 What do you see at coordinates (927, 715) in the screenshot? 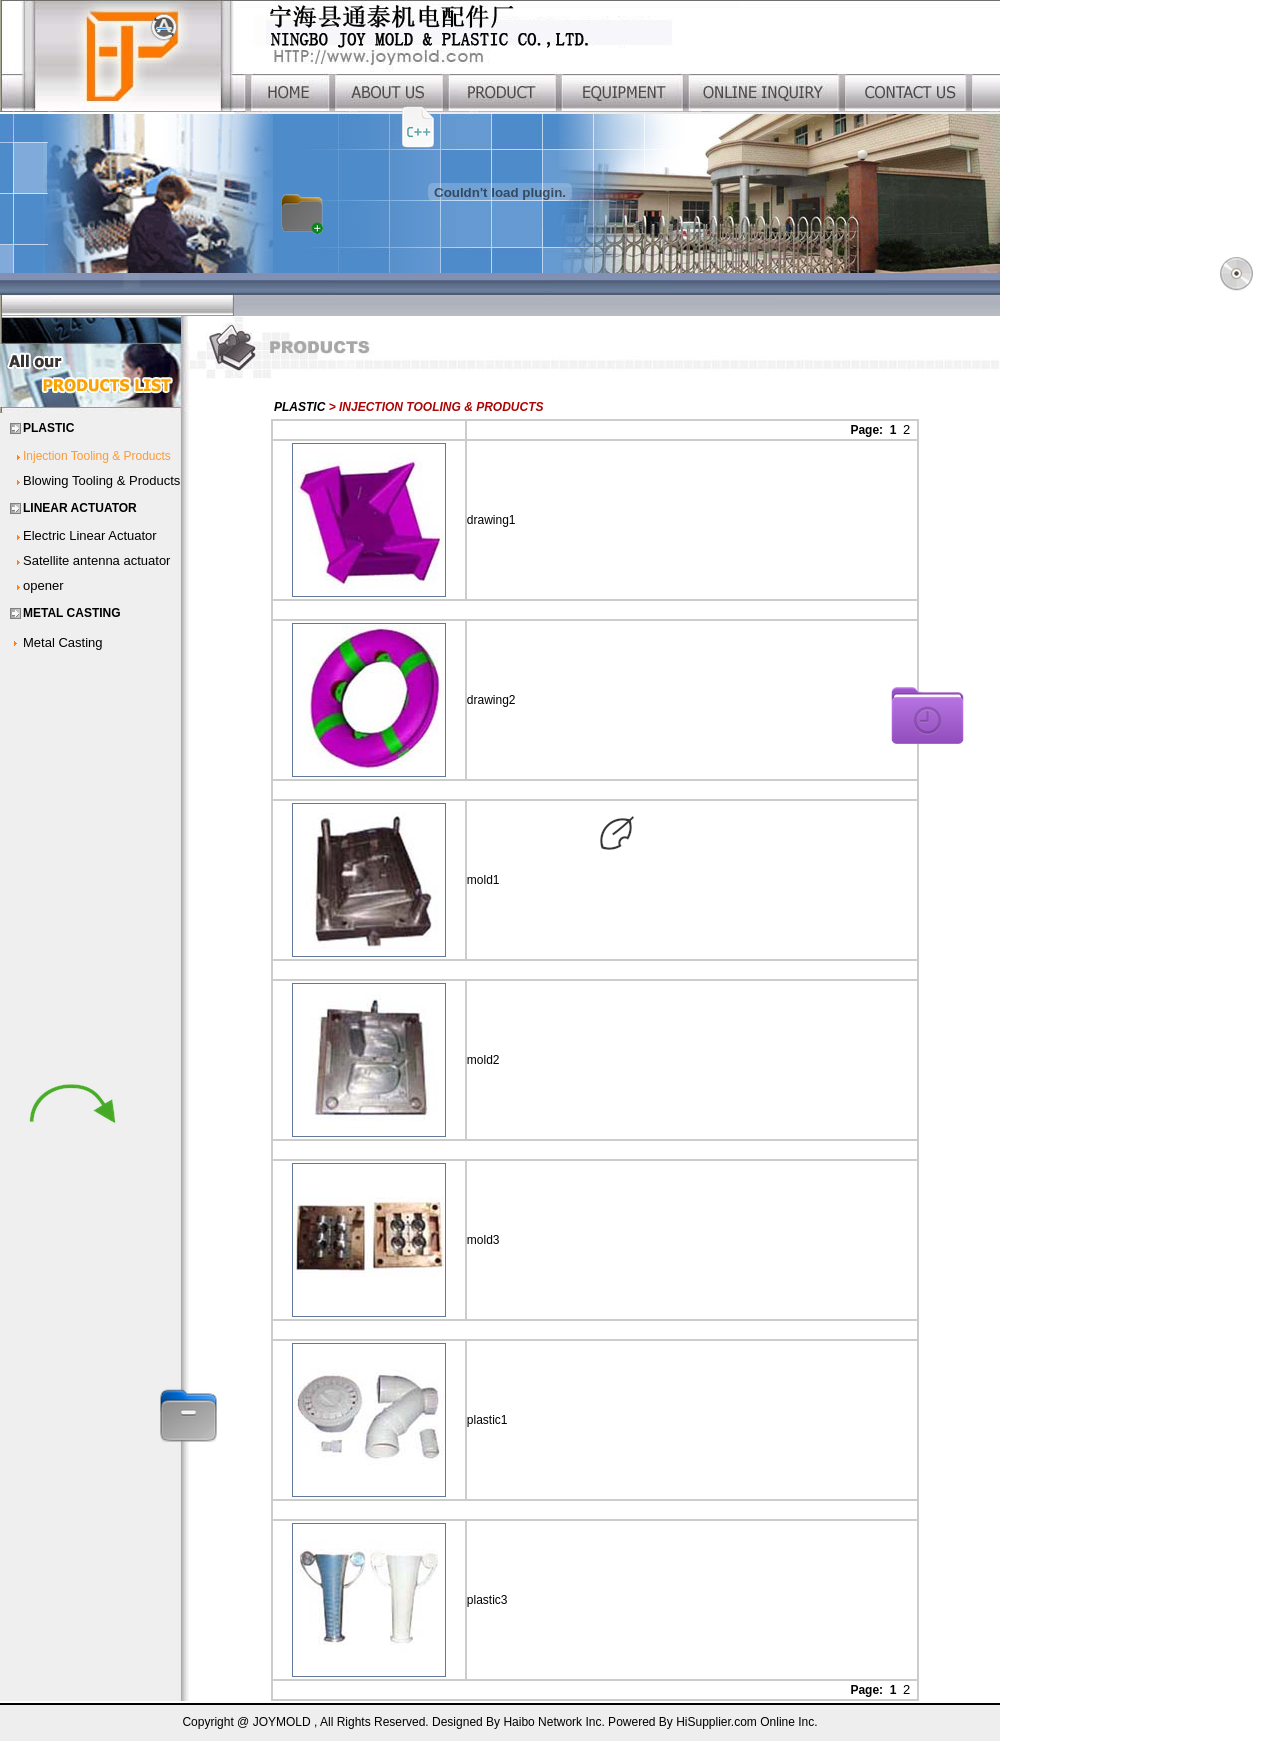
I see `access temporary files folder` at bounding box center [927, 715].